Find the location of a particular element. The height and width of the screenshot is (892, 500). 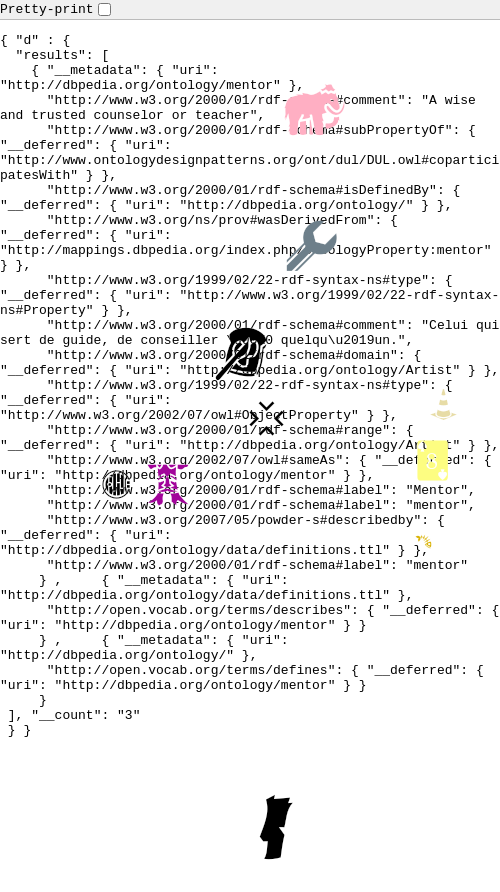

the deku tree character from the legend of zelda series is located at coordinates (168, 485).